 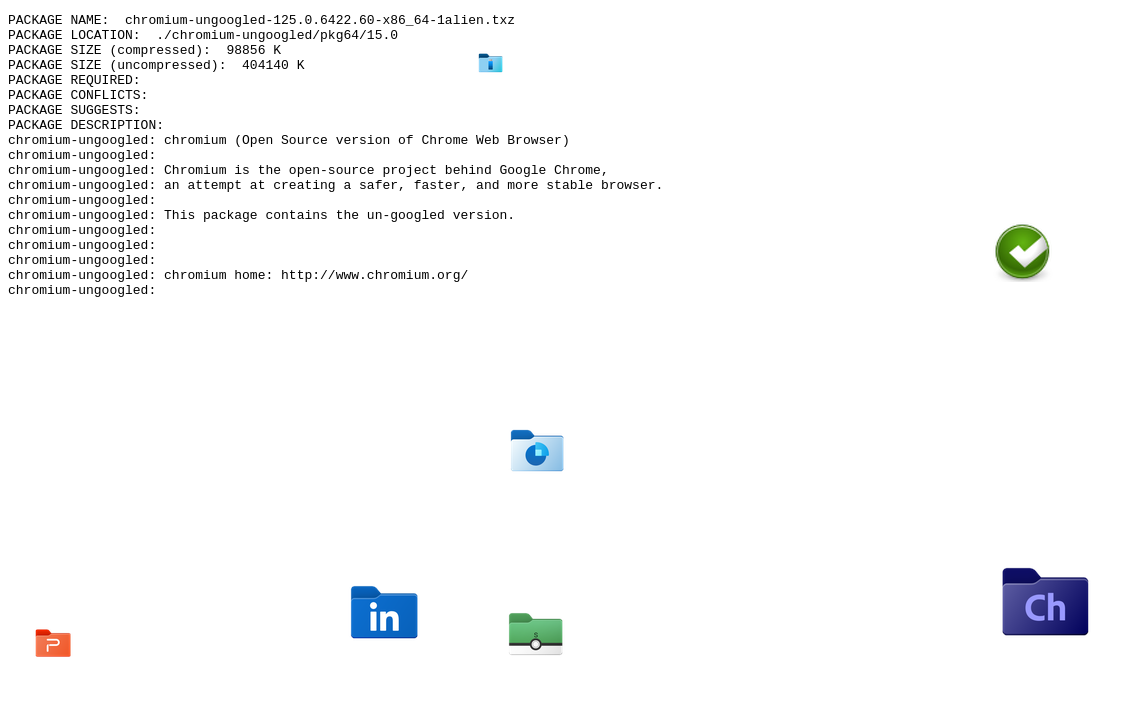 What do you see at coordinates (1045, 604) in the screenshot?
I see `open adobe character animator project folder` at bounding box center [1045, 604].